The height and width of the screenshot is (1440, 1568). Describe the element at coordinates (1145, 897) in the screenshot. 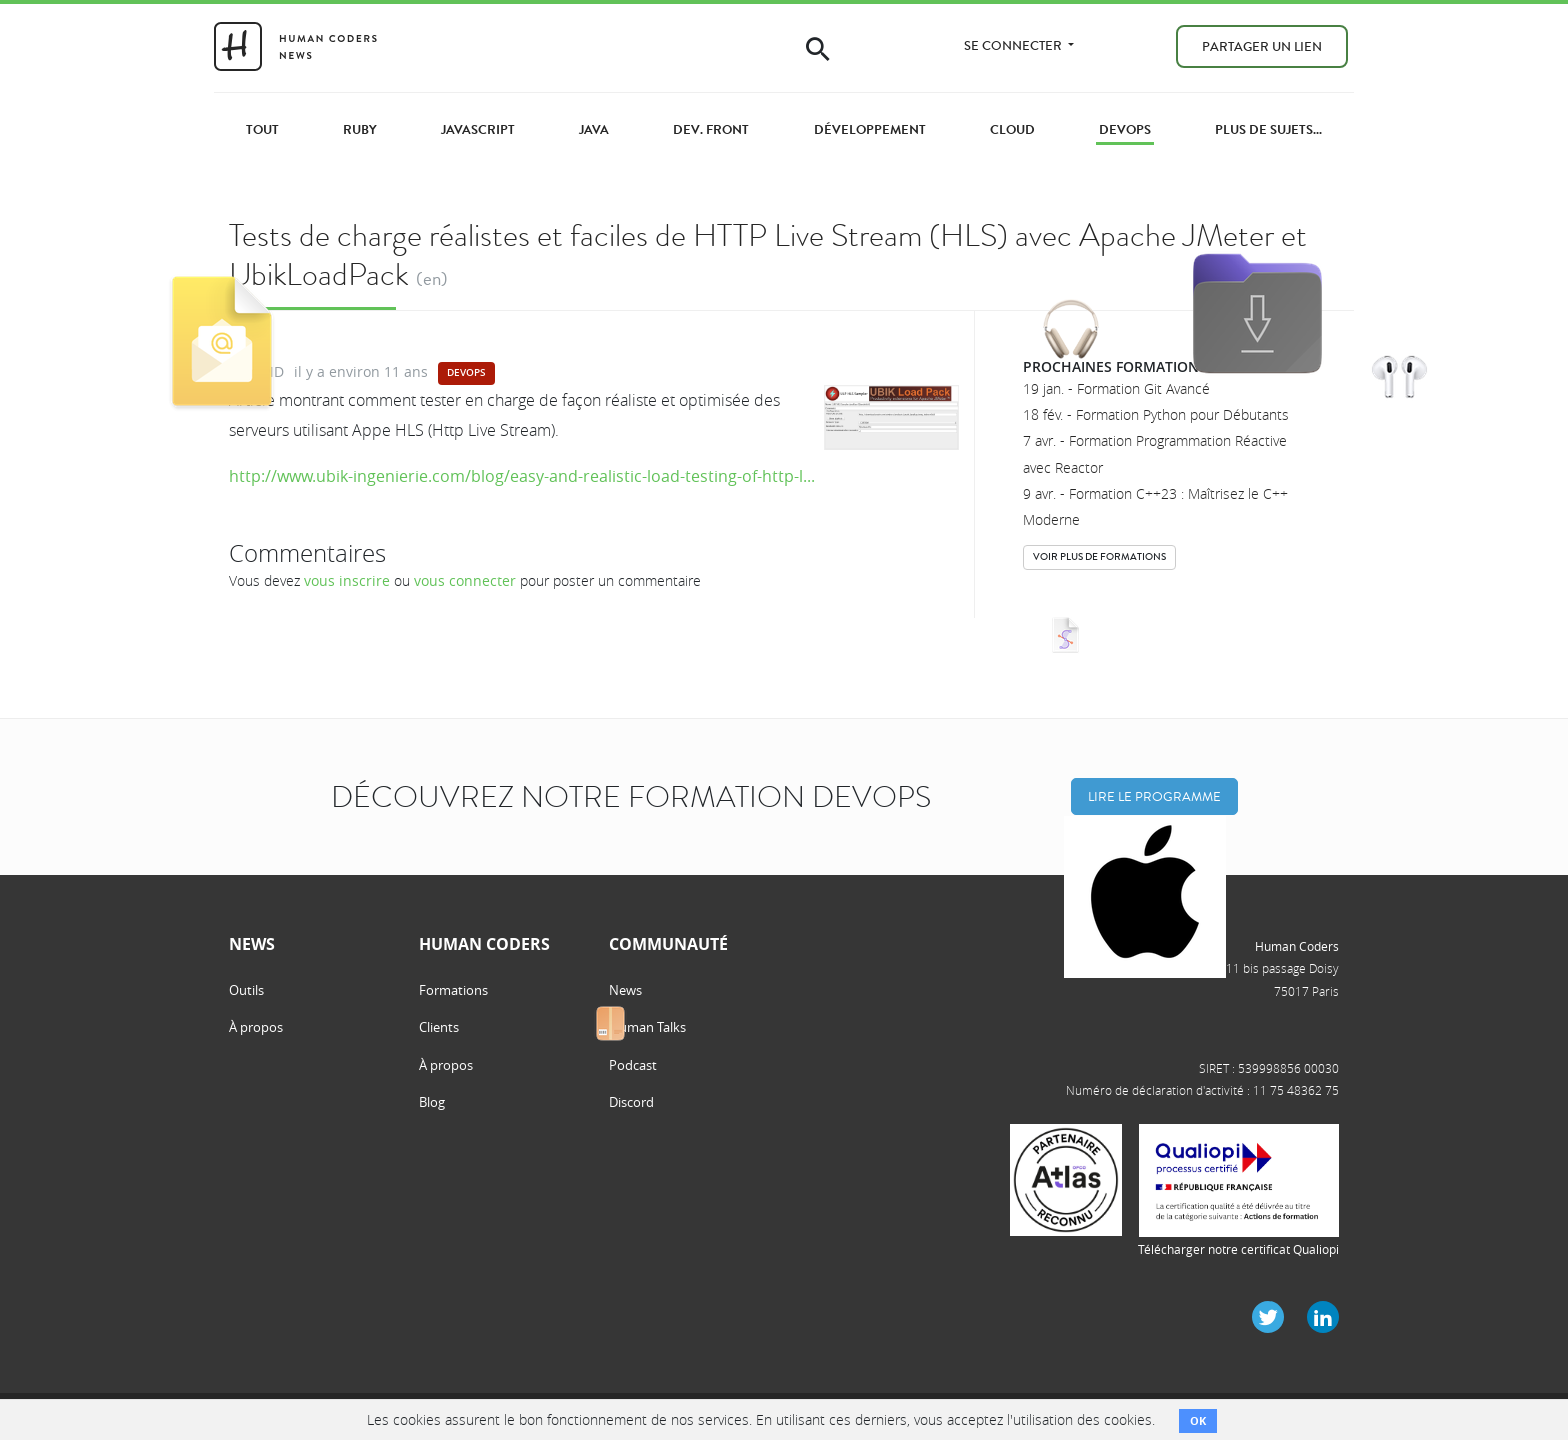

I see `apple system service or background process` at that location.